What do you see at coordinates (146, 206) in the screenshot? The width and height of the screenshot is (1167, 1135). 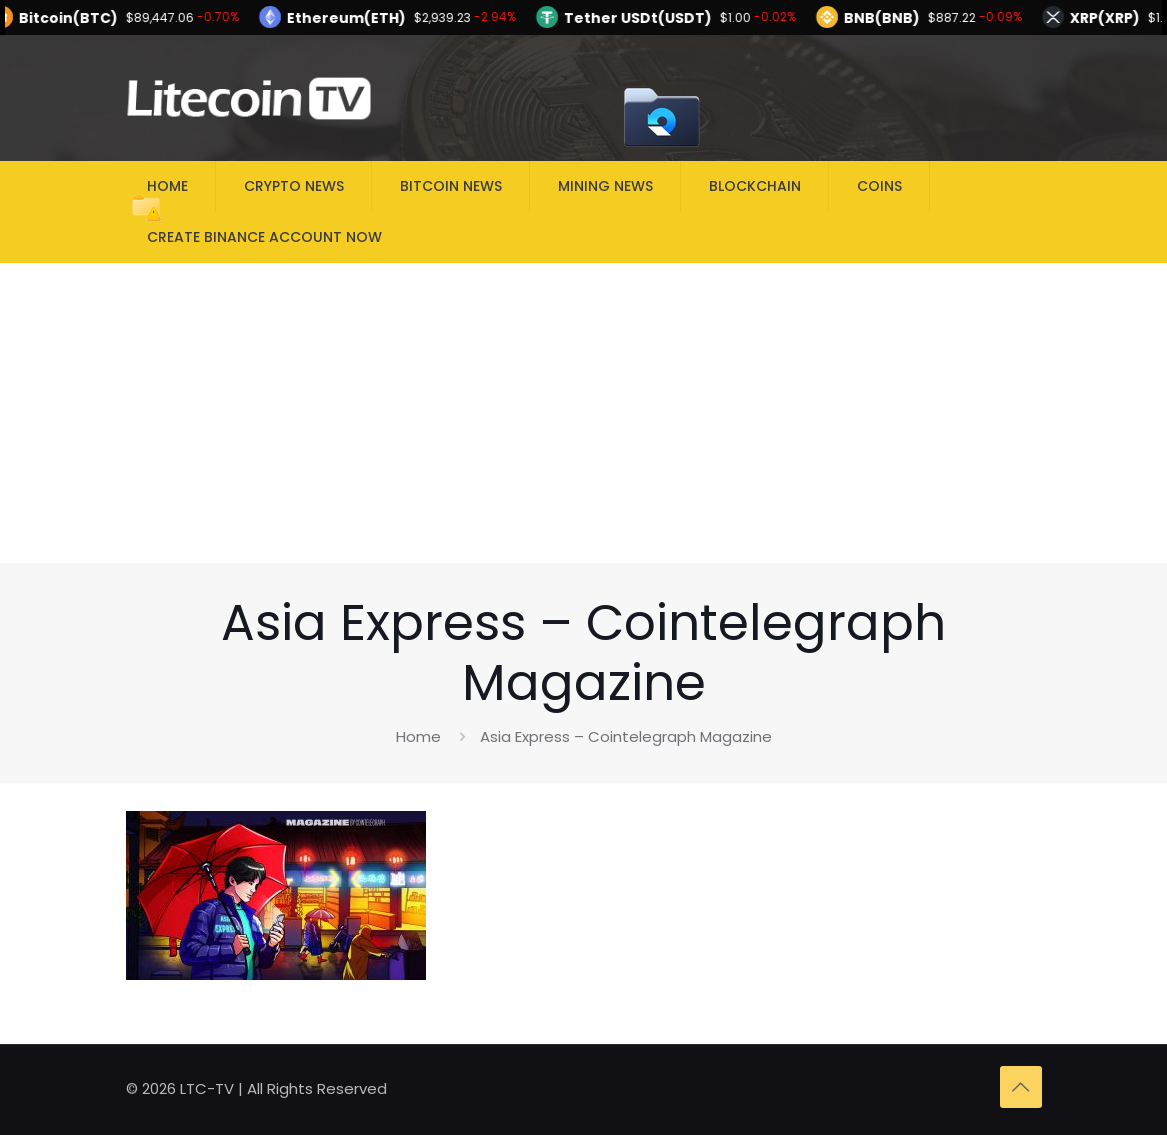 I see `folder contains items with warnings or errors` at bounding box center [146, 206].